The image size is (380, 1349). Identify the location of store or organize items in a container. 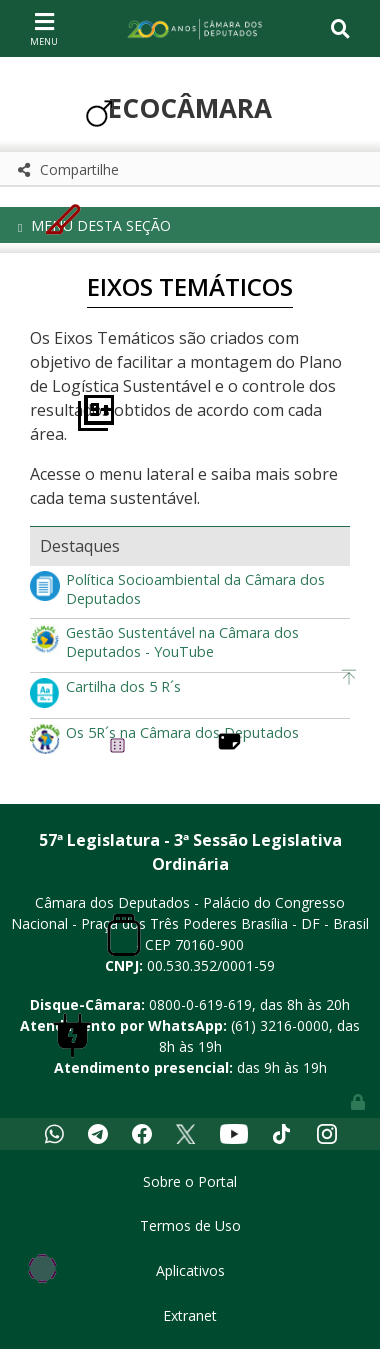
(124, 935).